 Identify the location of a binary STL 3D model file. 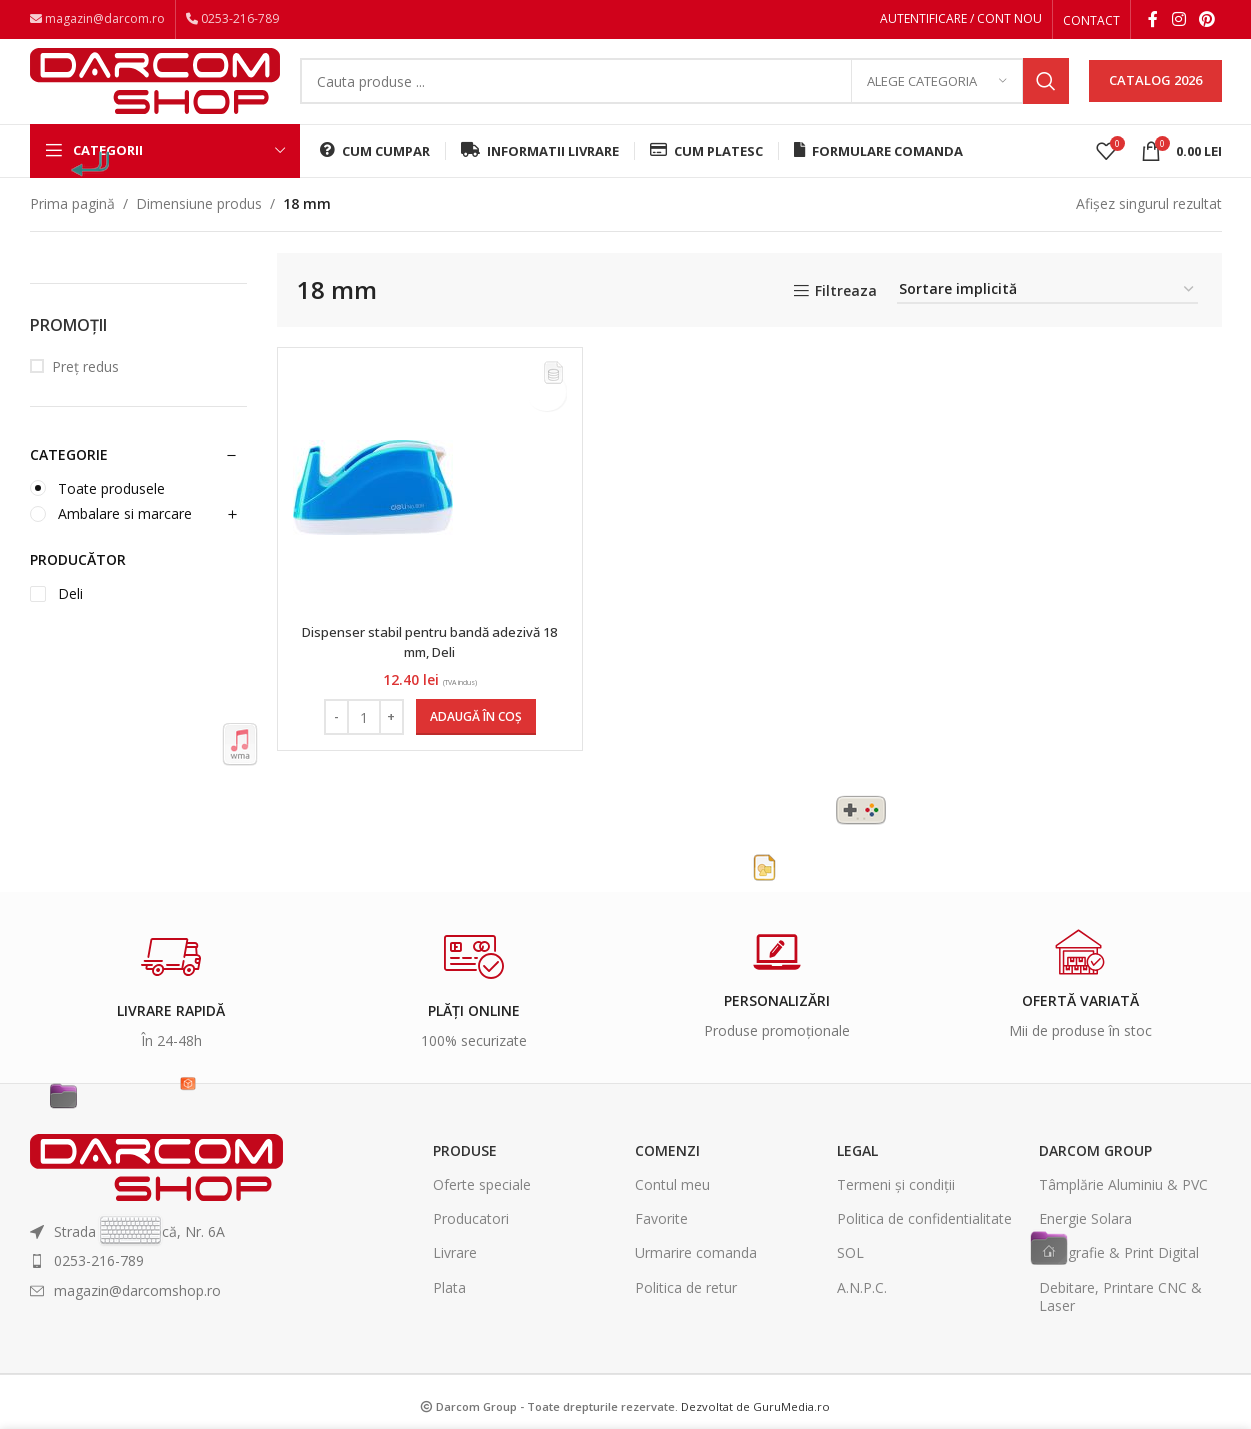
(188, 1083).